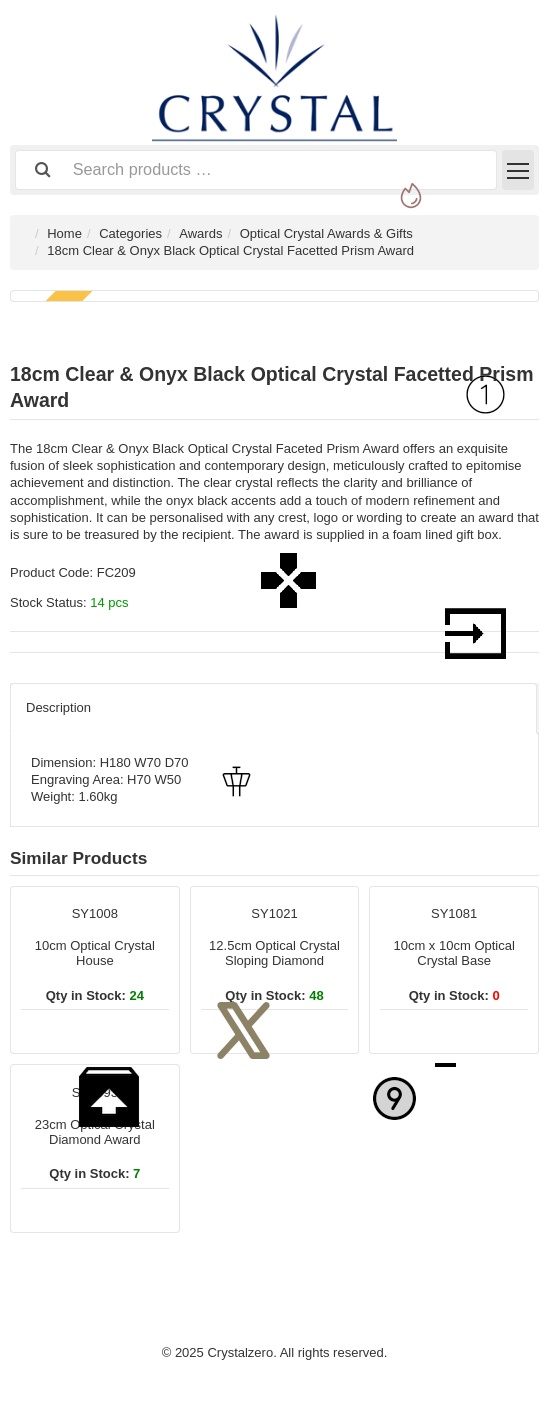 This screenshot has width=549, height=1401. I want to click on indicates trending or popular content, so click(411, 196).